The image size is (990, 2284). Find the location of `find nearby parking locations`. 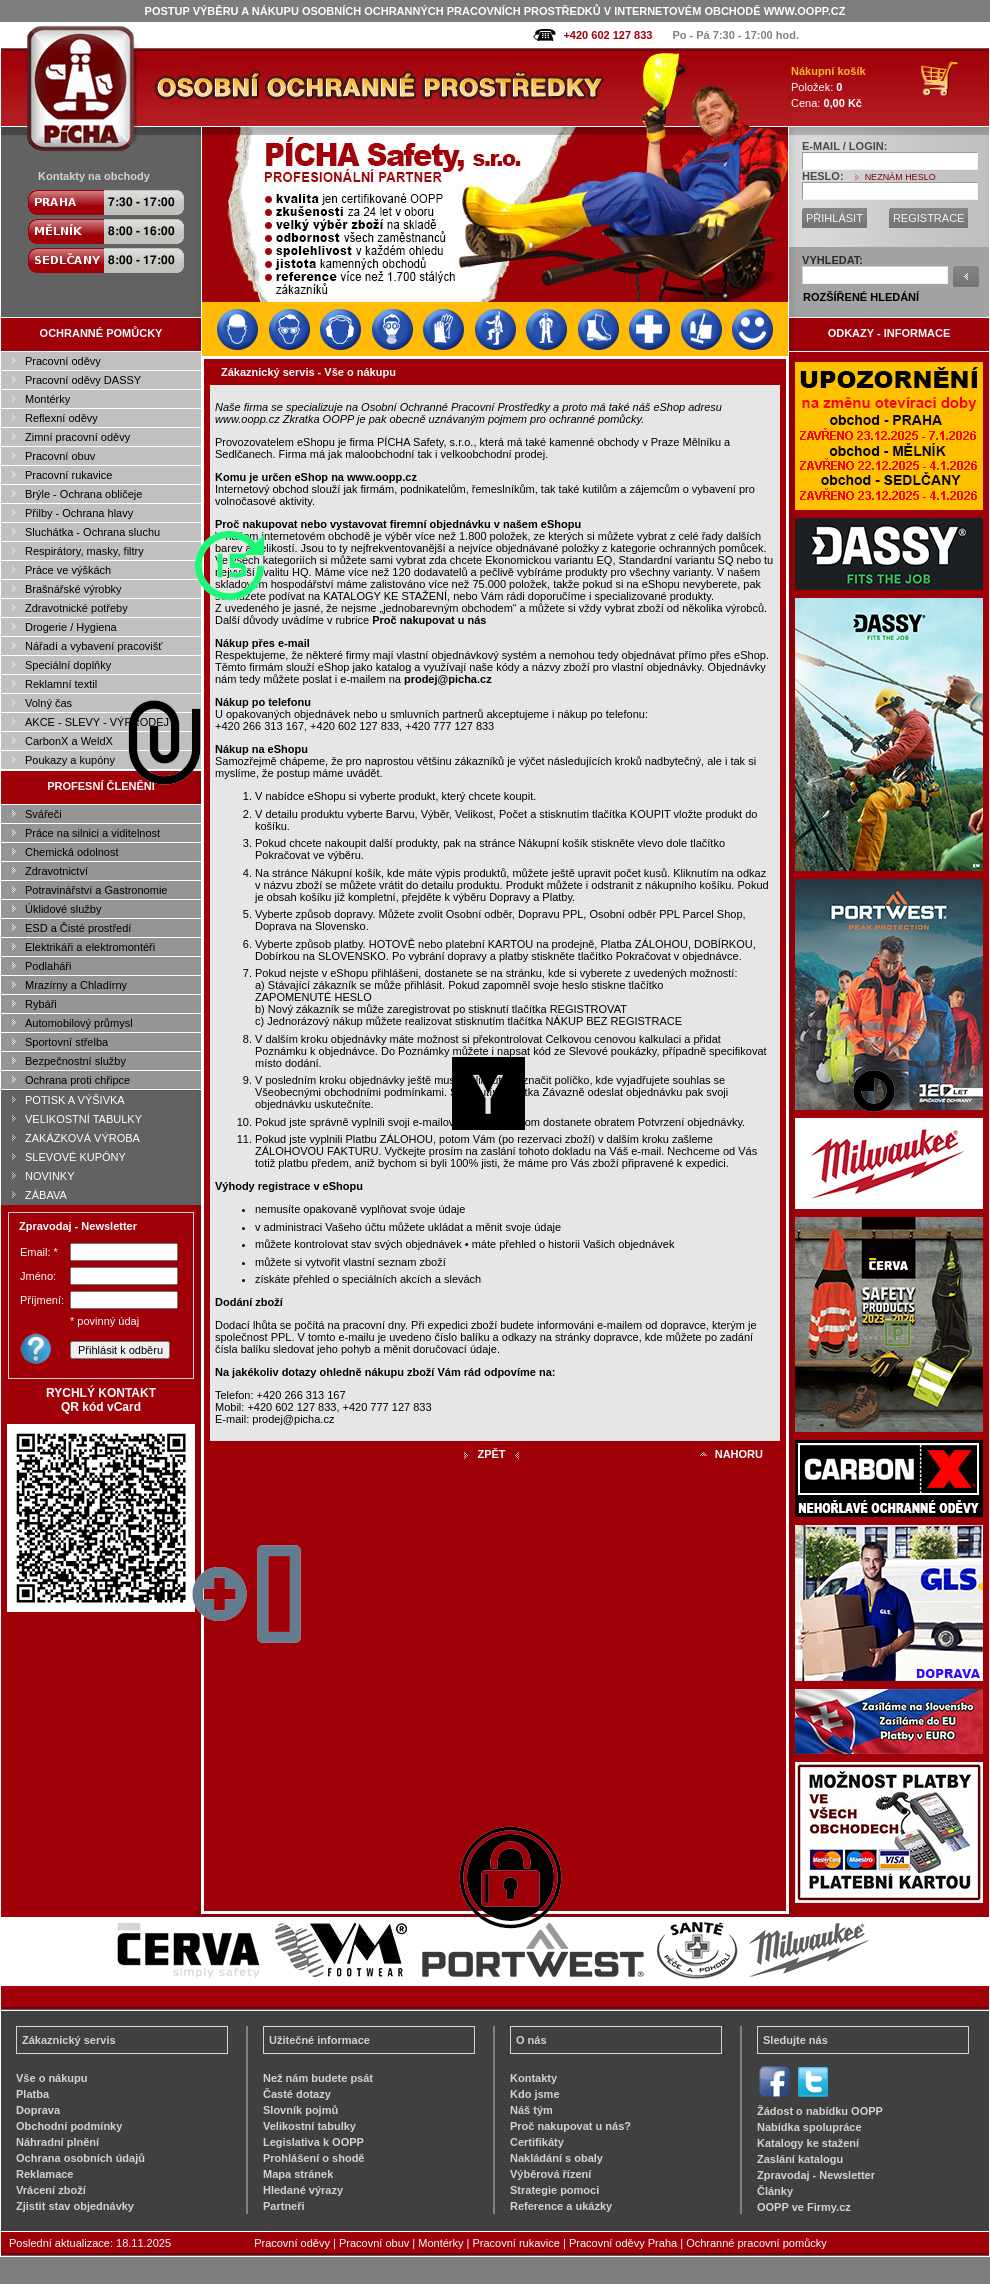

find nearby parking locations is located at coordinates (897, 1333).